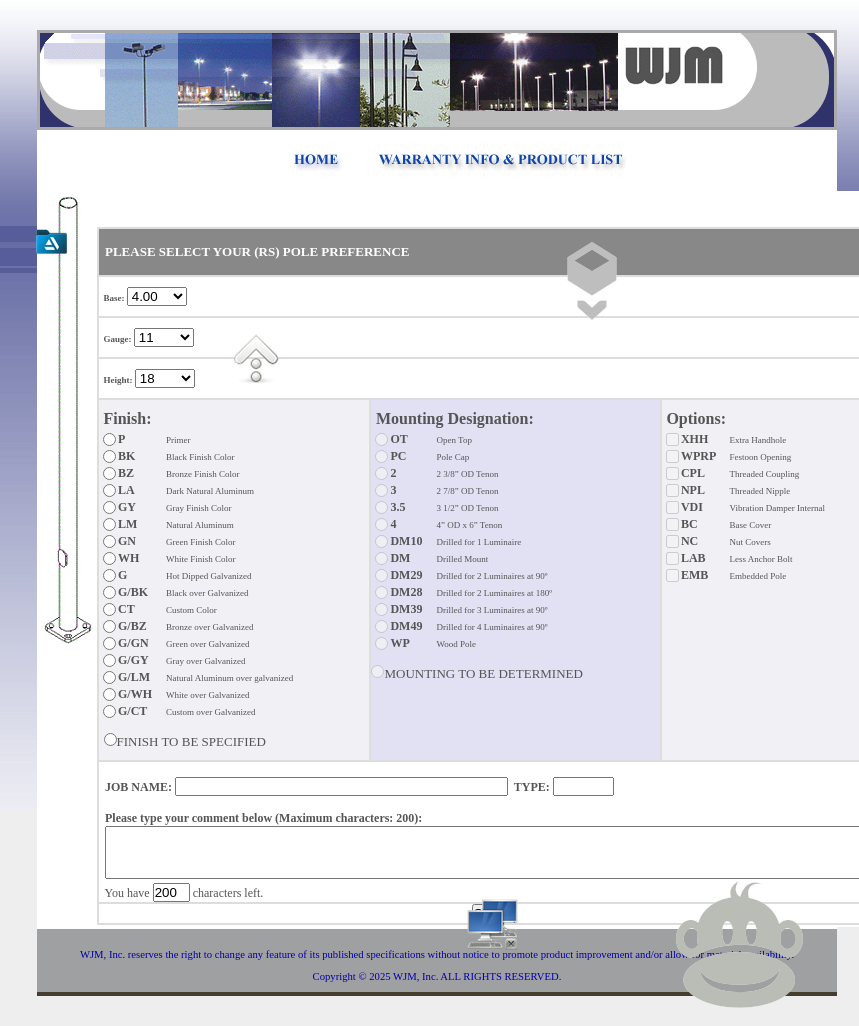 The image size is (859, 1026). I want to click on folder for artstation project files, so click(51, 242).